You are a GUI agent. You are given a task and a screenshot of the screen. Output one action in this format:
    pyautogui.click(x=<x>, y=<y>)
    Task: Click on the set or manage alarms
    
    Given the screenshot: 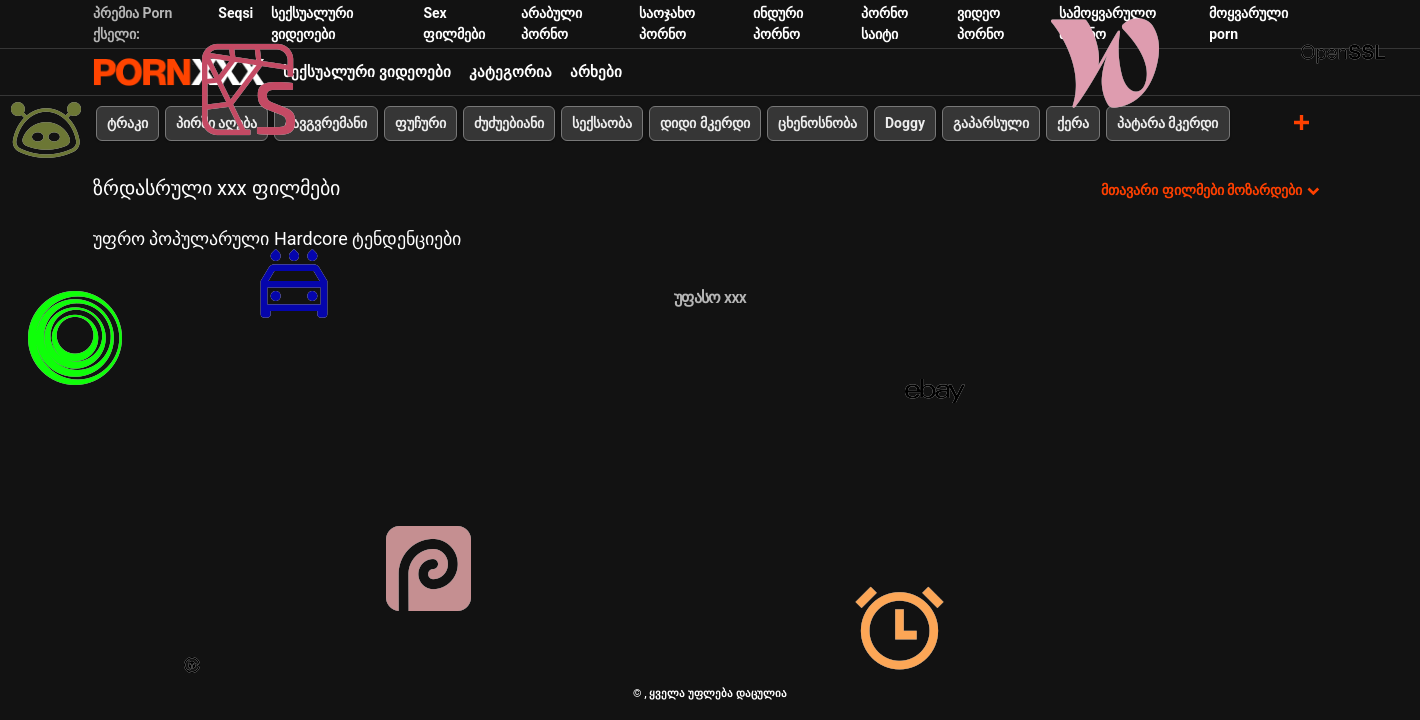 What is the action you would take?
    pyautogui.click(x=899, y=626)
    